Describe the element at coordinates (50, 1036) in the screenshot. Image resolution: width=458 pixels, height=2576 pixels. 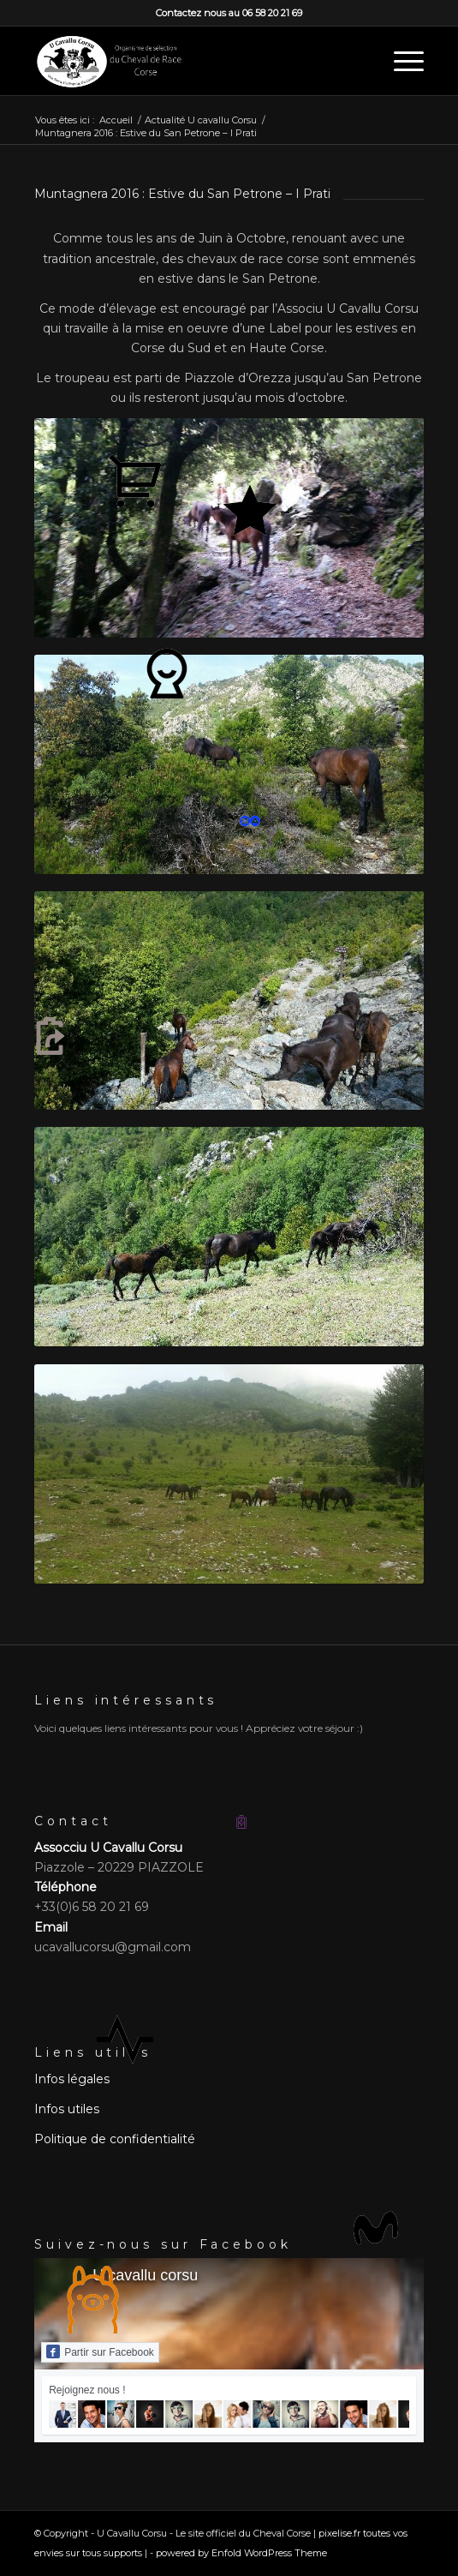
I see `share battery power with another device` at that location.